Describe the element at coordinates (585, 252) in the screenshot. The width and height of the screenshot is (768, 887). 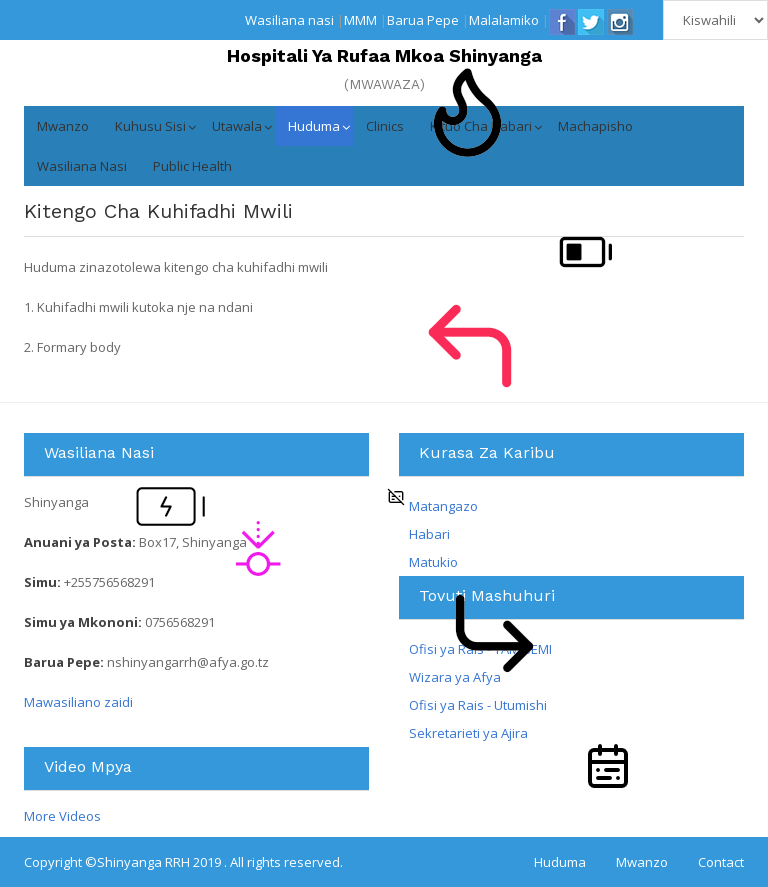
I see `indicates battery at medium charge level` at that location.